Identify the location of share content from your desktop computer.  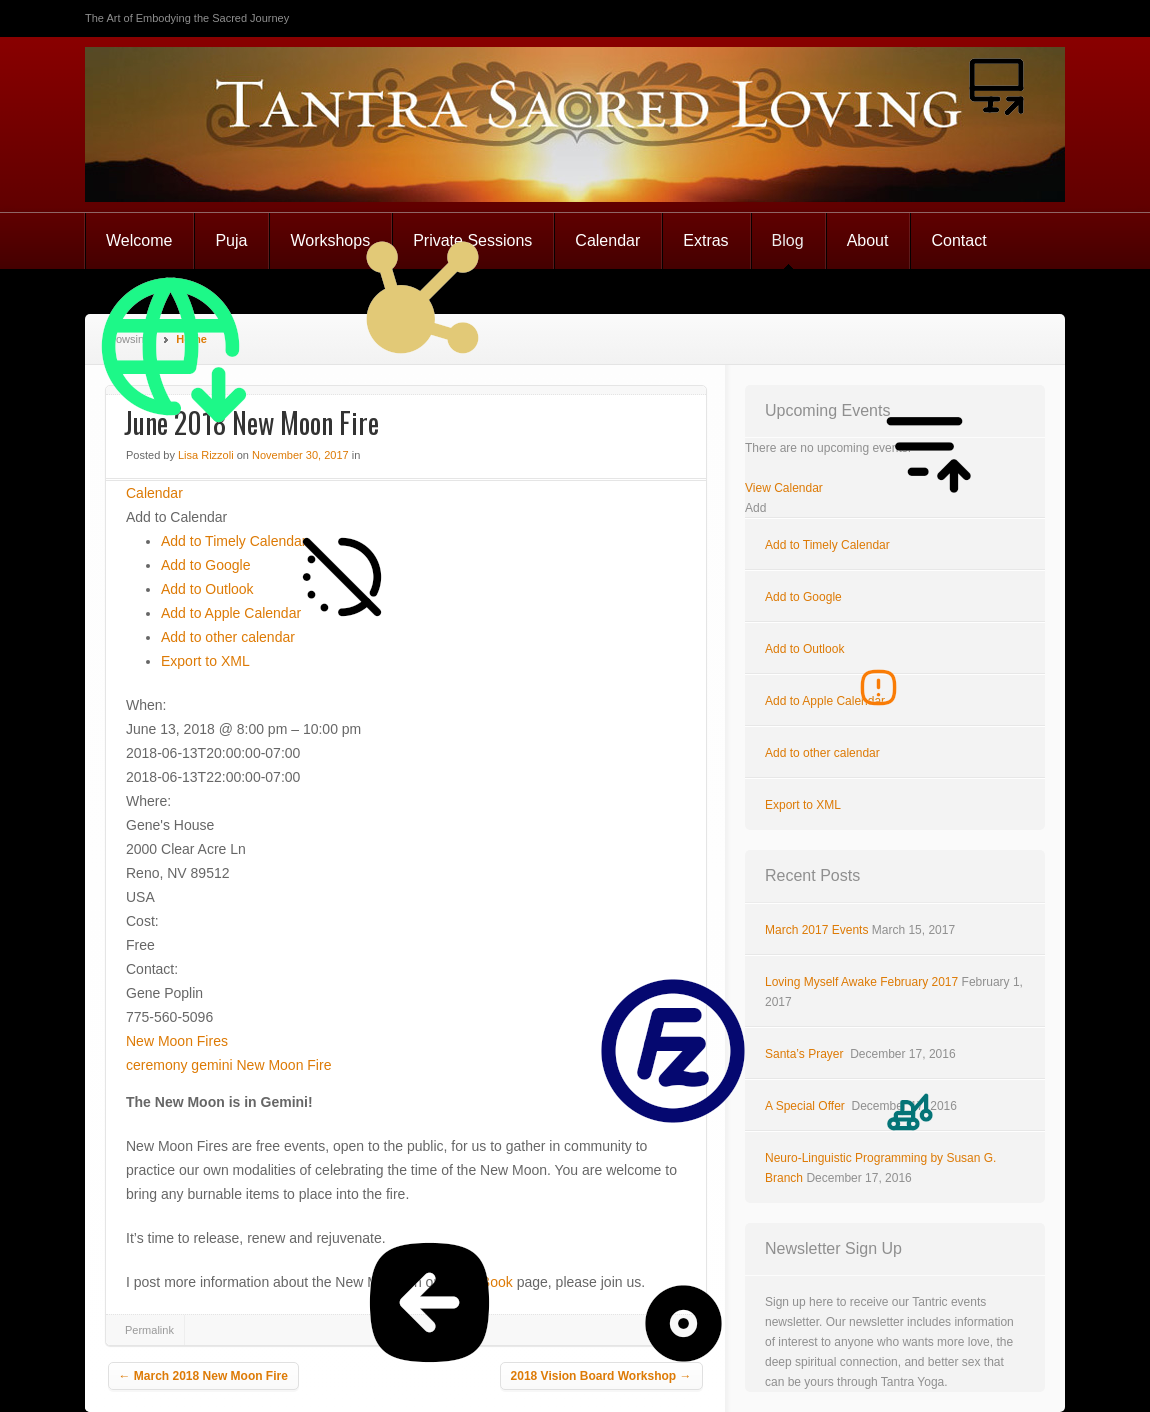
(996, 85).